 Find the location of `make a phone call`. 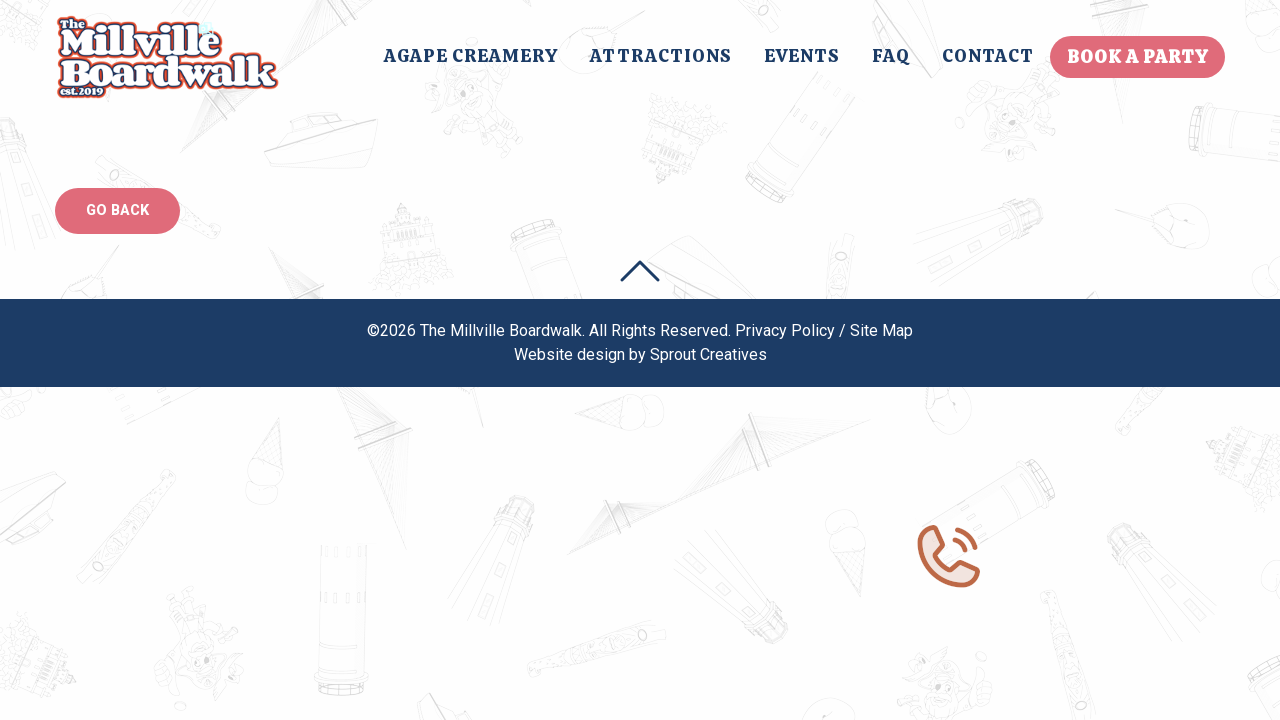

make a phone call is located at coordinates (950, 555).